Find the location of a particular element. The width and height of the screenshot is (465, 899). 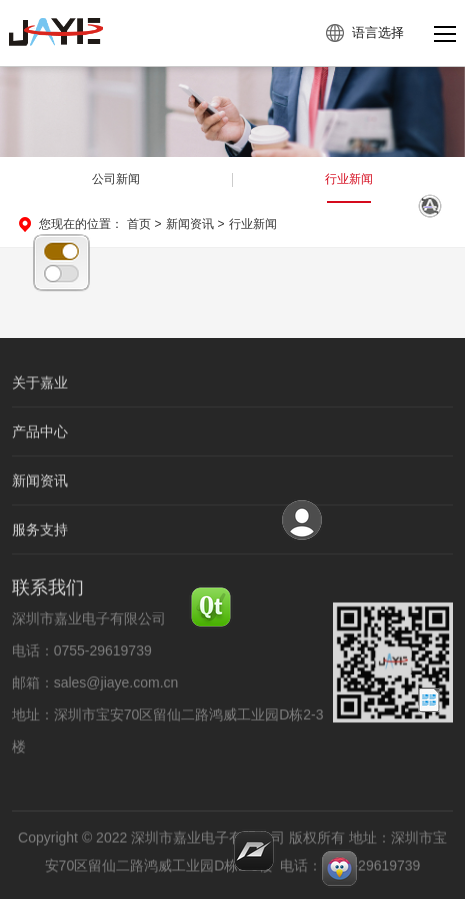

view your user profile is located at coordinates (302, 520).